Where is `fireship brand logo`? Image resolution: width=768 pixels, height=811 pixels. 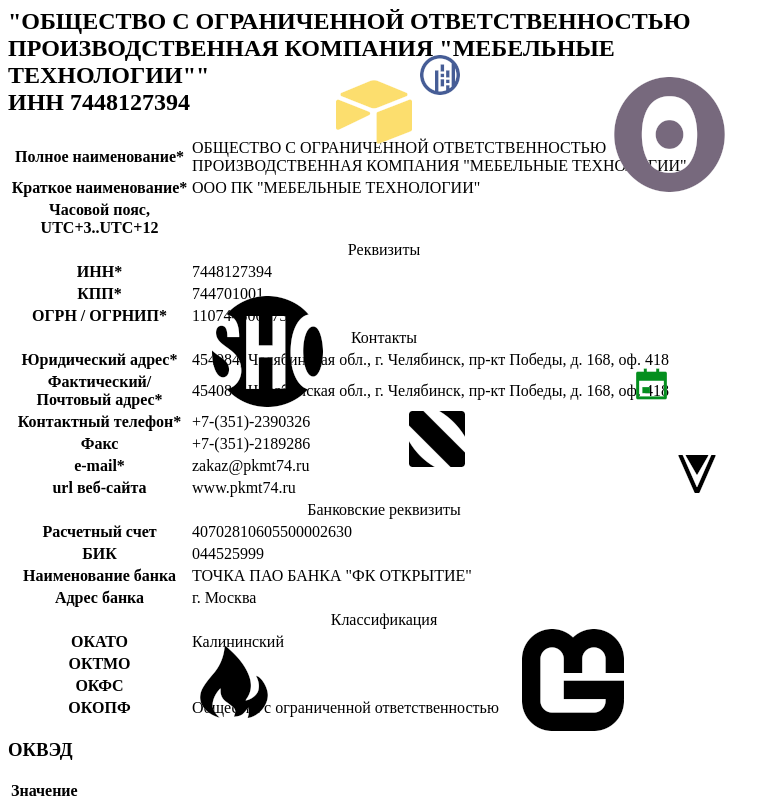
fireship brand logo is located at coordinates (234, 682).